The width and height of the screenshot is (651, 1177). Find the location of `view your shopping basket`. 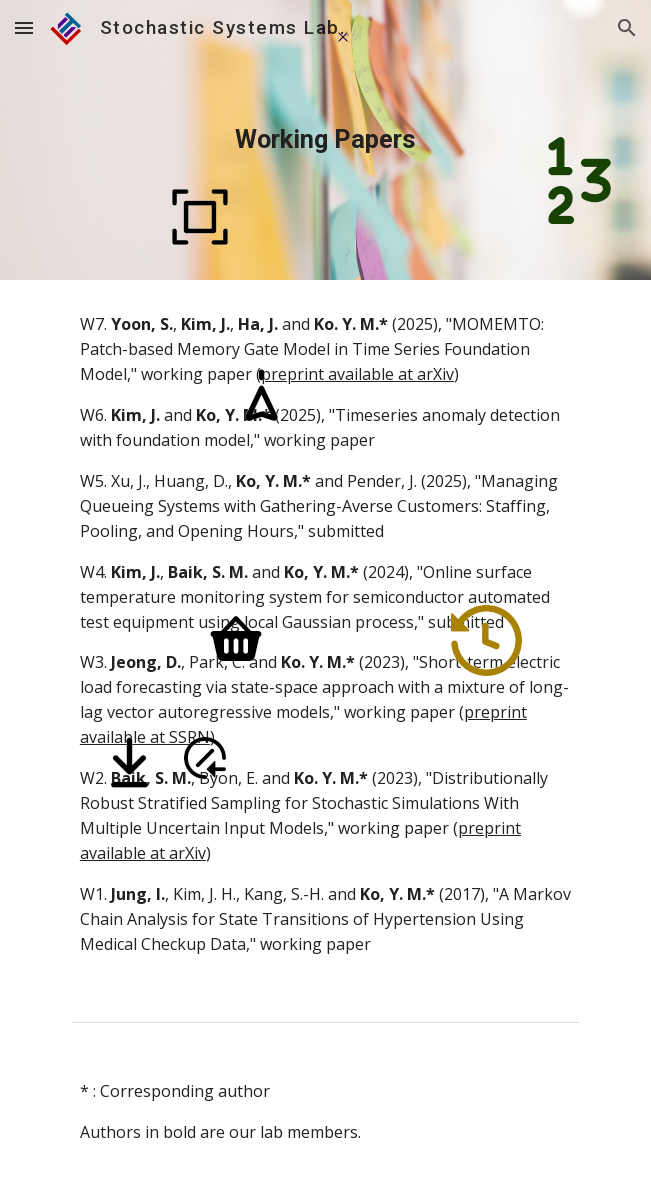

view your shopping basket is located at coordinates (236, 640).